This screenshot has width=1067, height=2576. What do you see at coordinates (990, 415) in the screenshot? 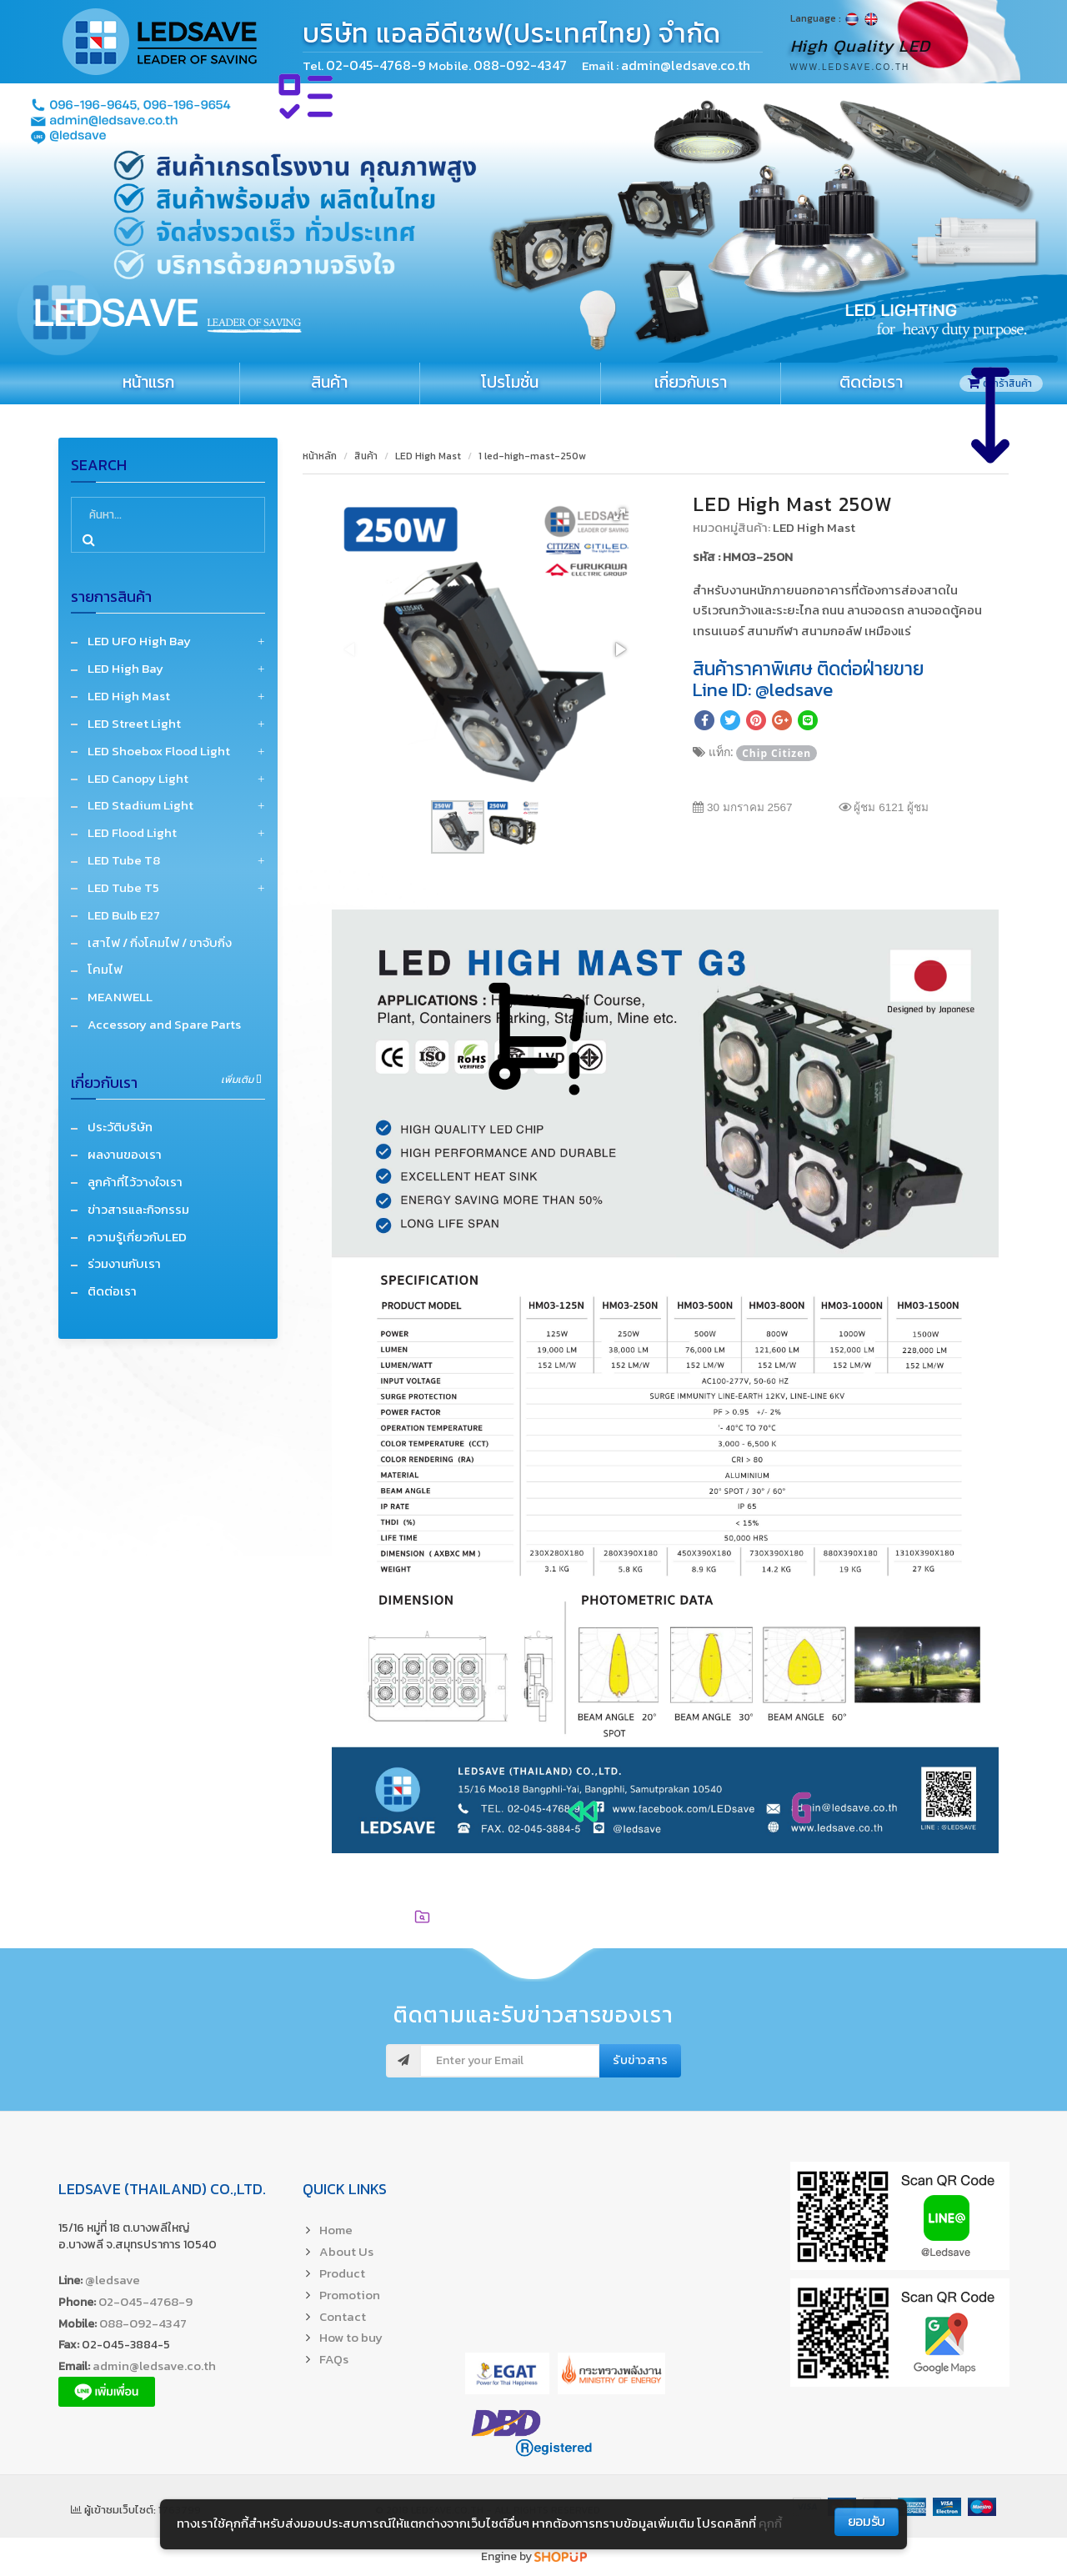
I see `download to bottom or end of list` at bounding box center [990, 415].